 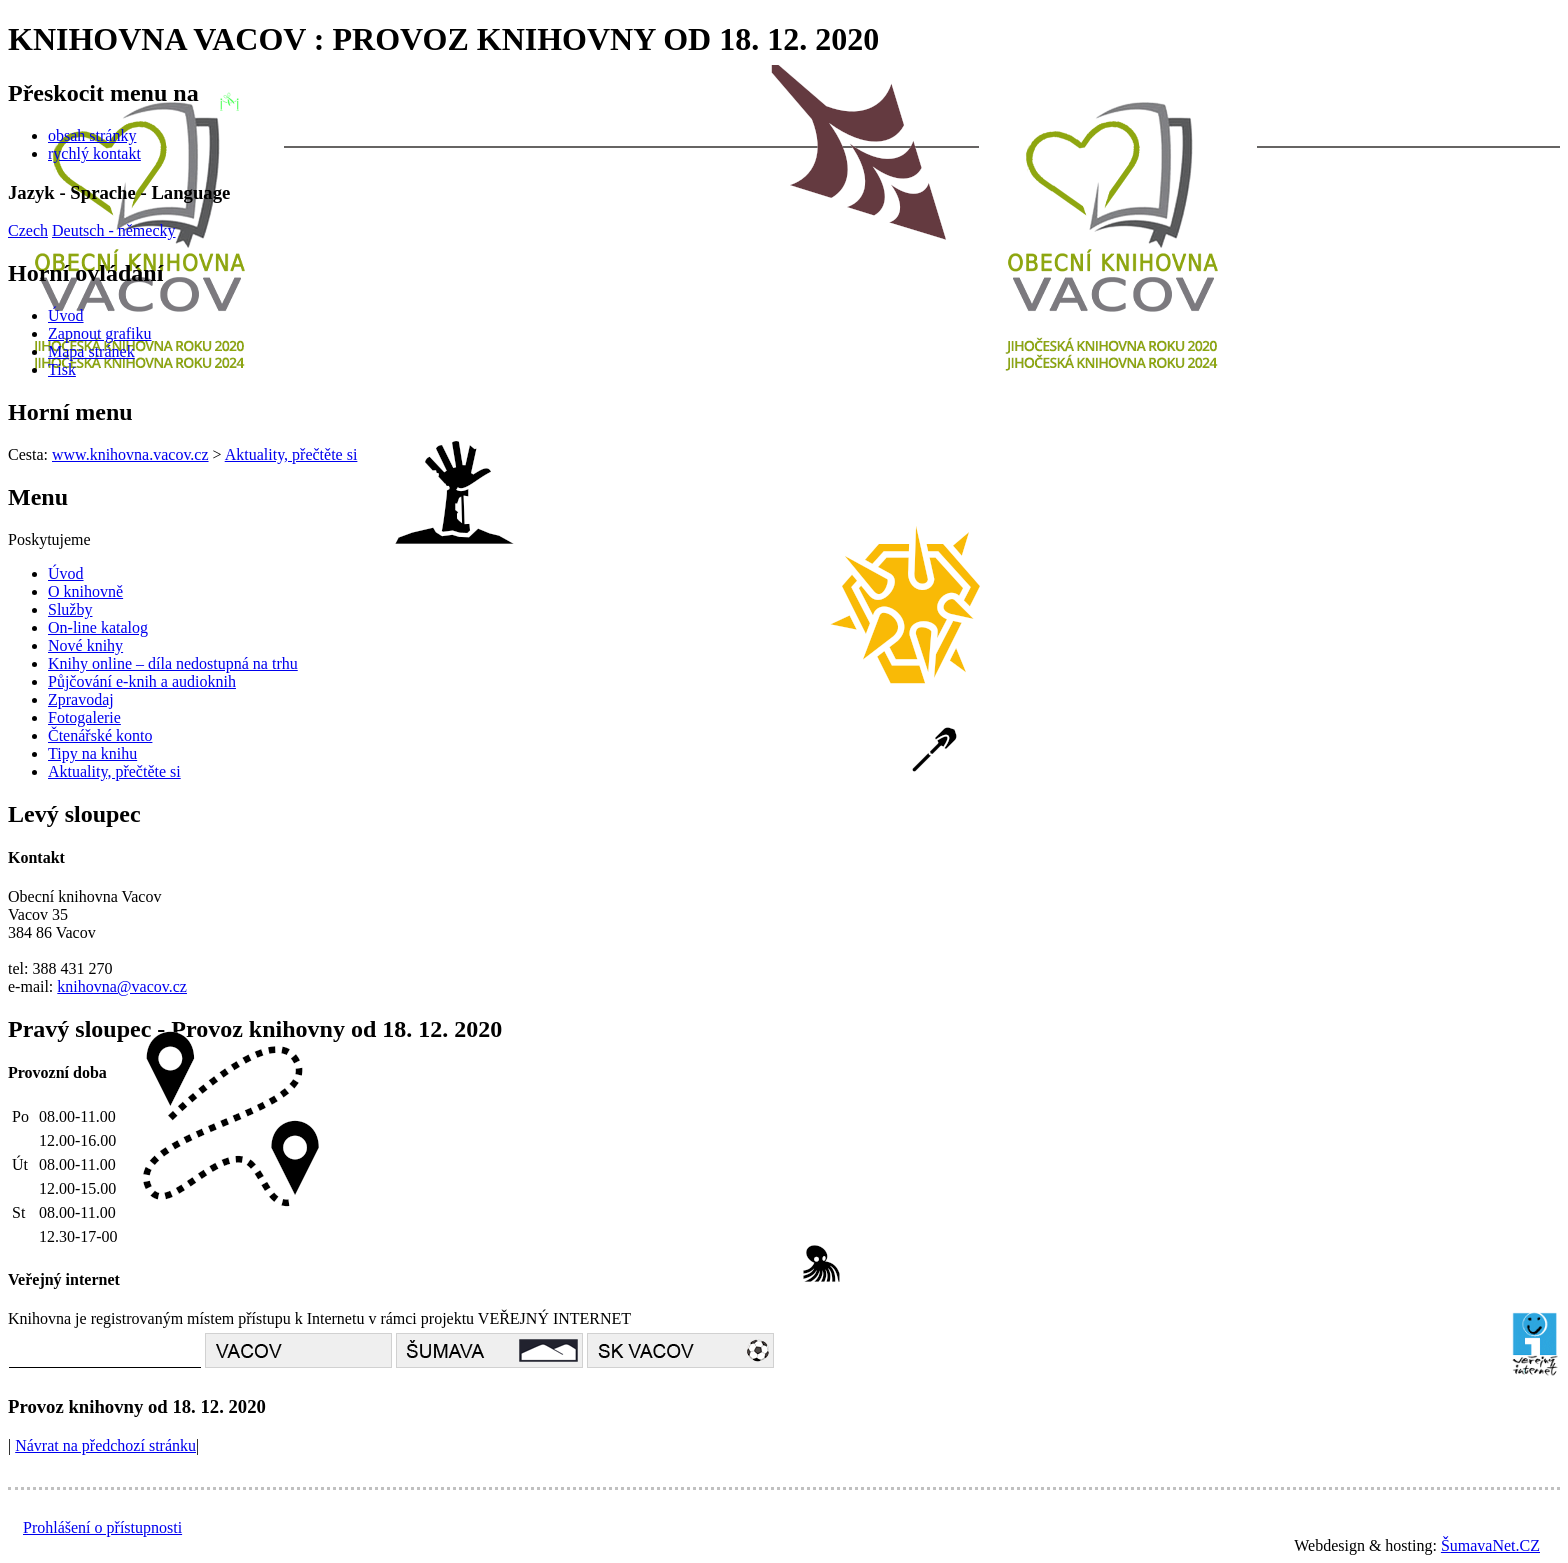 What do you see at coordinates (821, 1263) in the screenshot?
I see `squid or octopus creature icon for a game` at bounding box center [821, 1263].